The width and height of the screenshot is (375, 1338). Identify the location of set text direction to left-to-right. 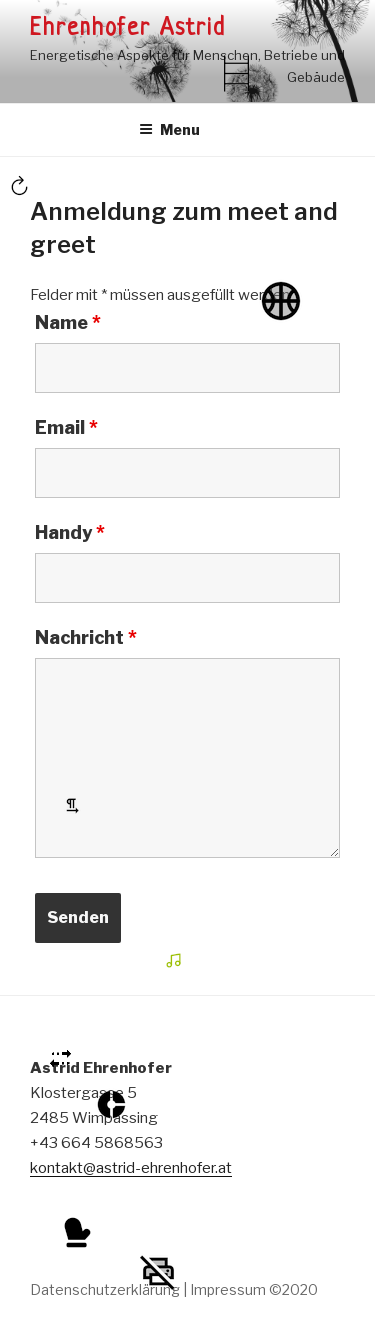
(72, 806).